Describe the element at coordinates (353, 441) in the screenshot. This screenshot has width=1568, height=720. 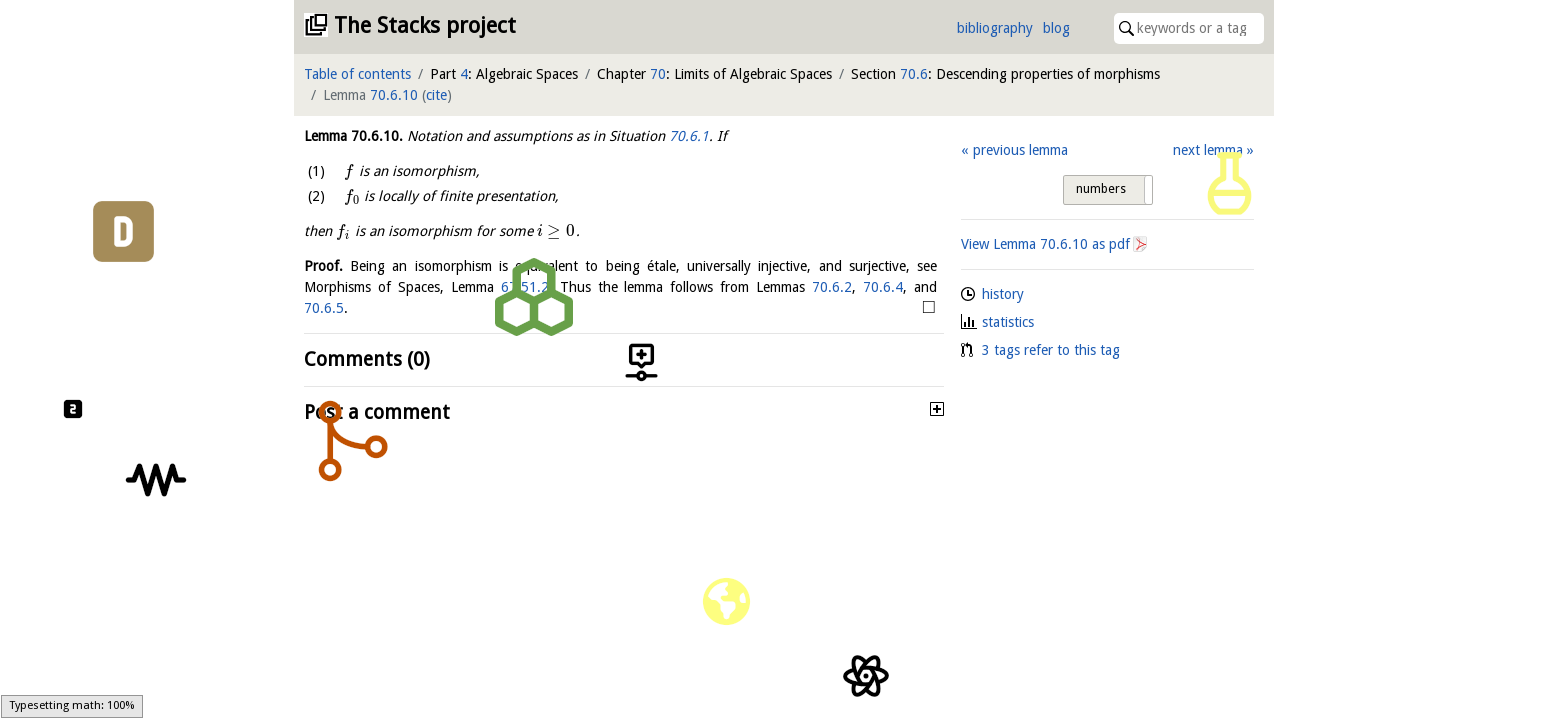
I see `merge branches in version control` at that location.